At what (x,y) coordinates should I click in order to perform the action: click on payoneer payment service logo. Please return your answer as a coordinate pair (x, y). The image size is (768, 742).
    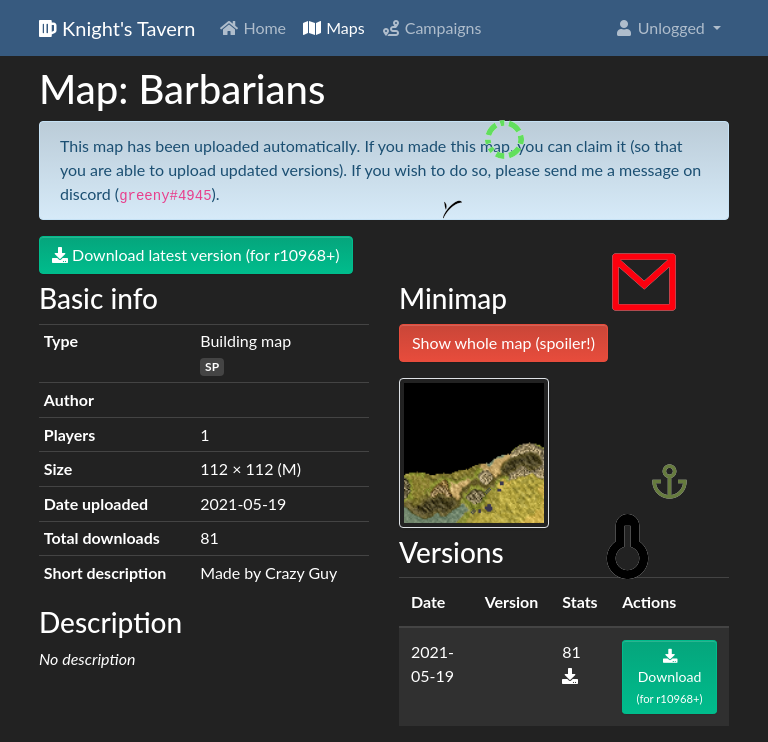
    Looking at the image, I should click on (452, 209).